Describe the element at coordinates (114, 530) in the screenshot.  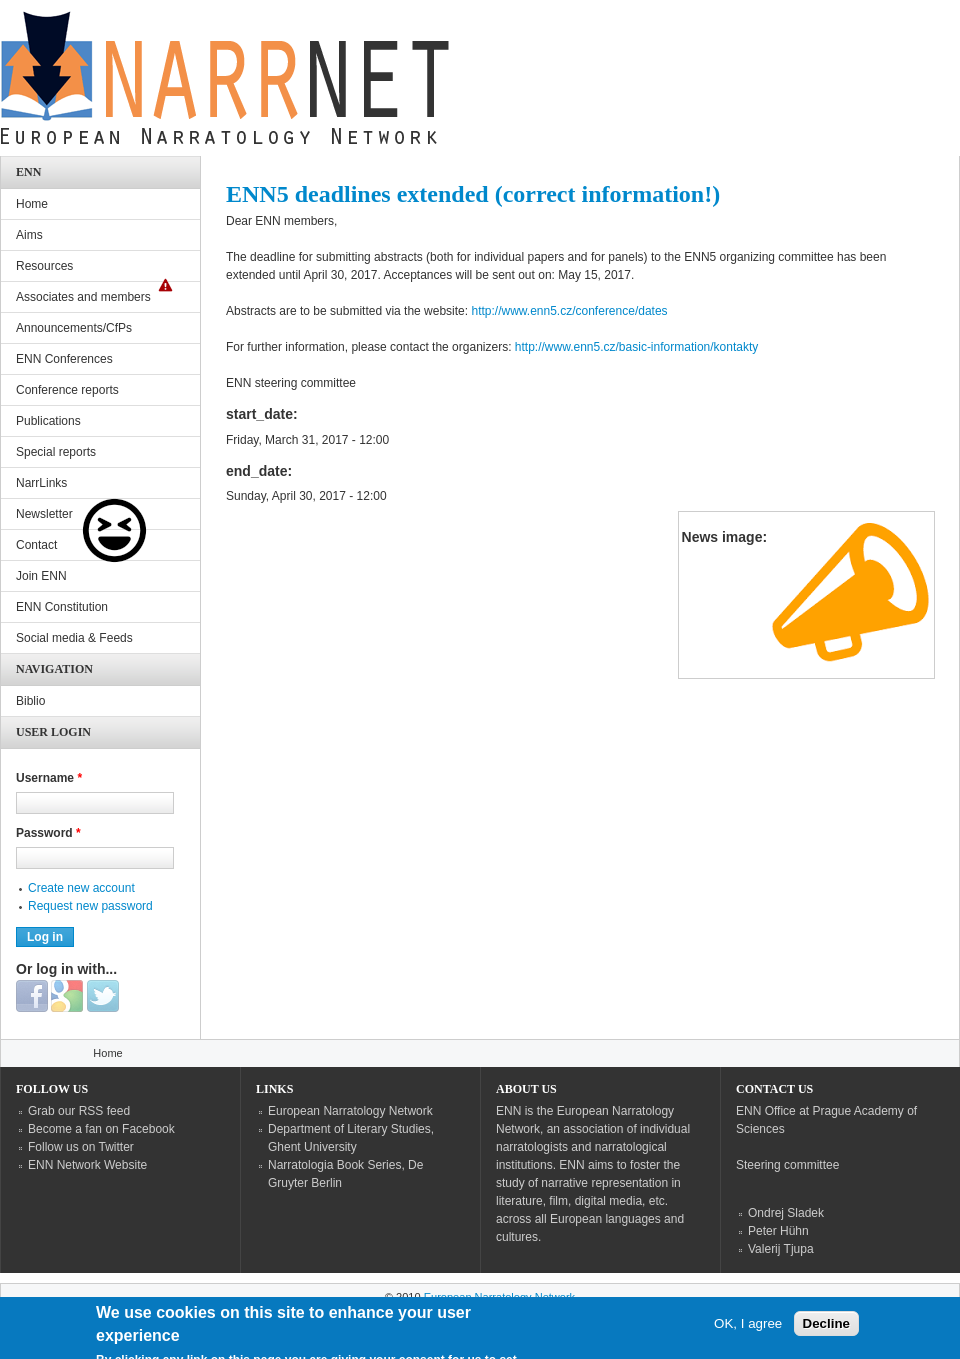
I see `react with a laughing emoji` at that location.